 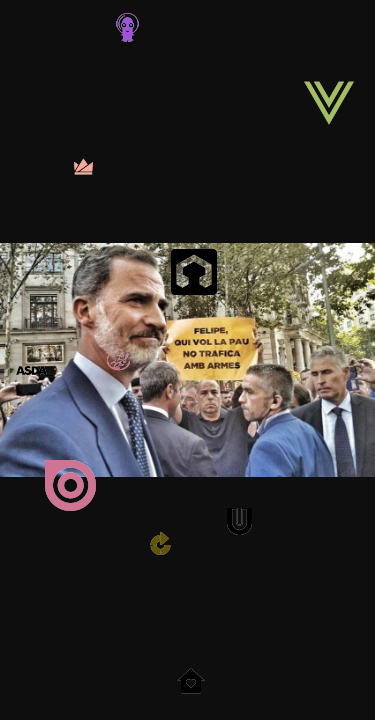 I want to click on argo cd logo - a gitops continuous delivery tool, so click(x=127, y=27).